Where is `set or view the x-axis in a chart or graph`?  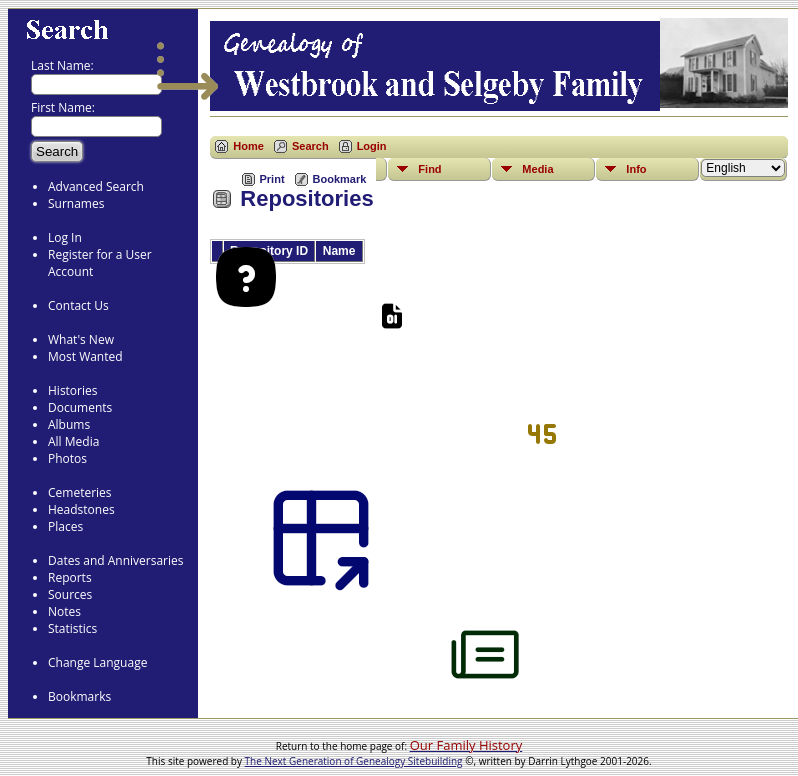
set or view the x-axis in a chart or graph is located at coordinates (187, 69).